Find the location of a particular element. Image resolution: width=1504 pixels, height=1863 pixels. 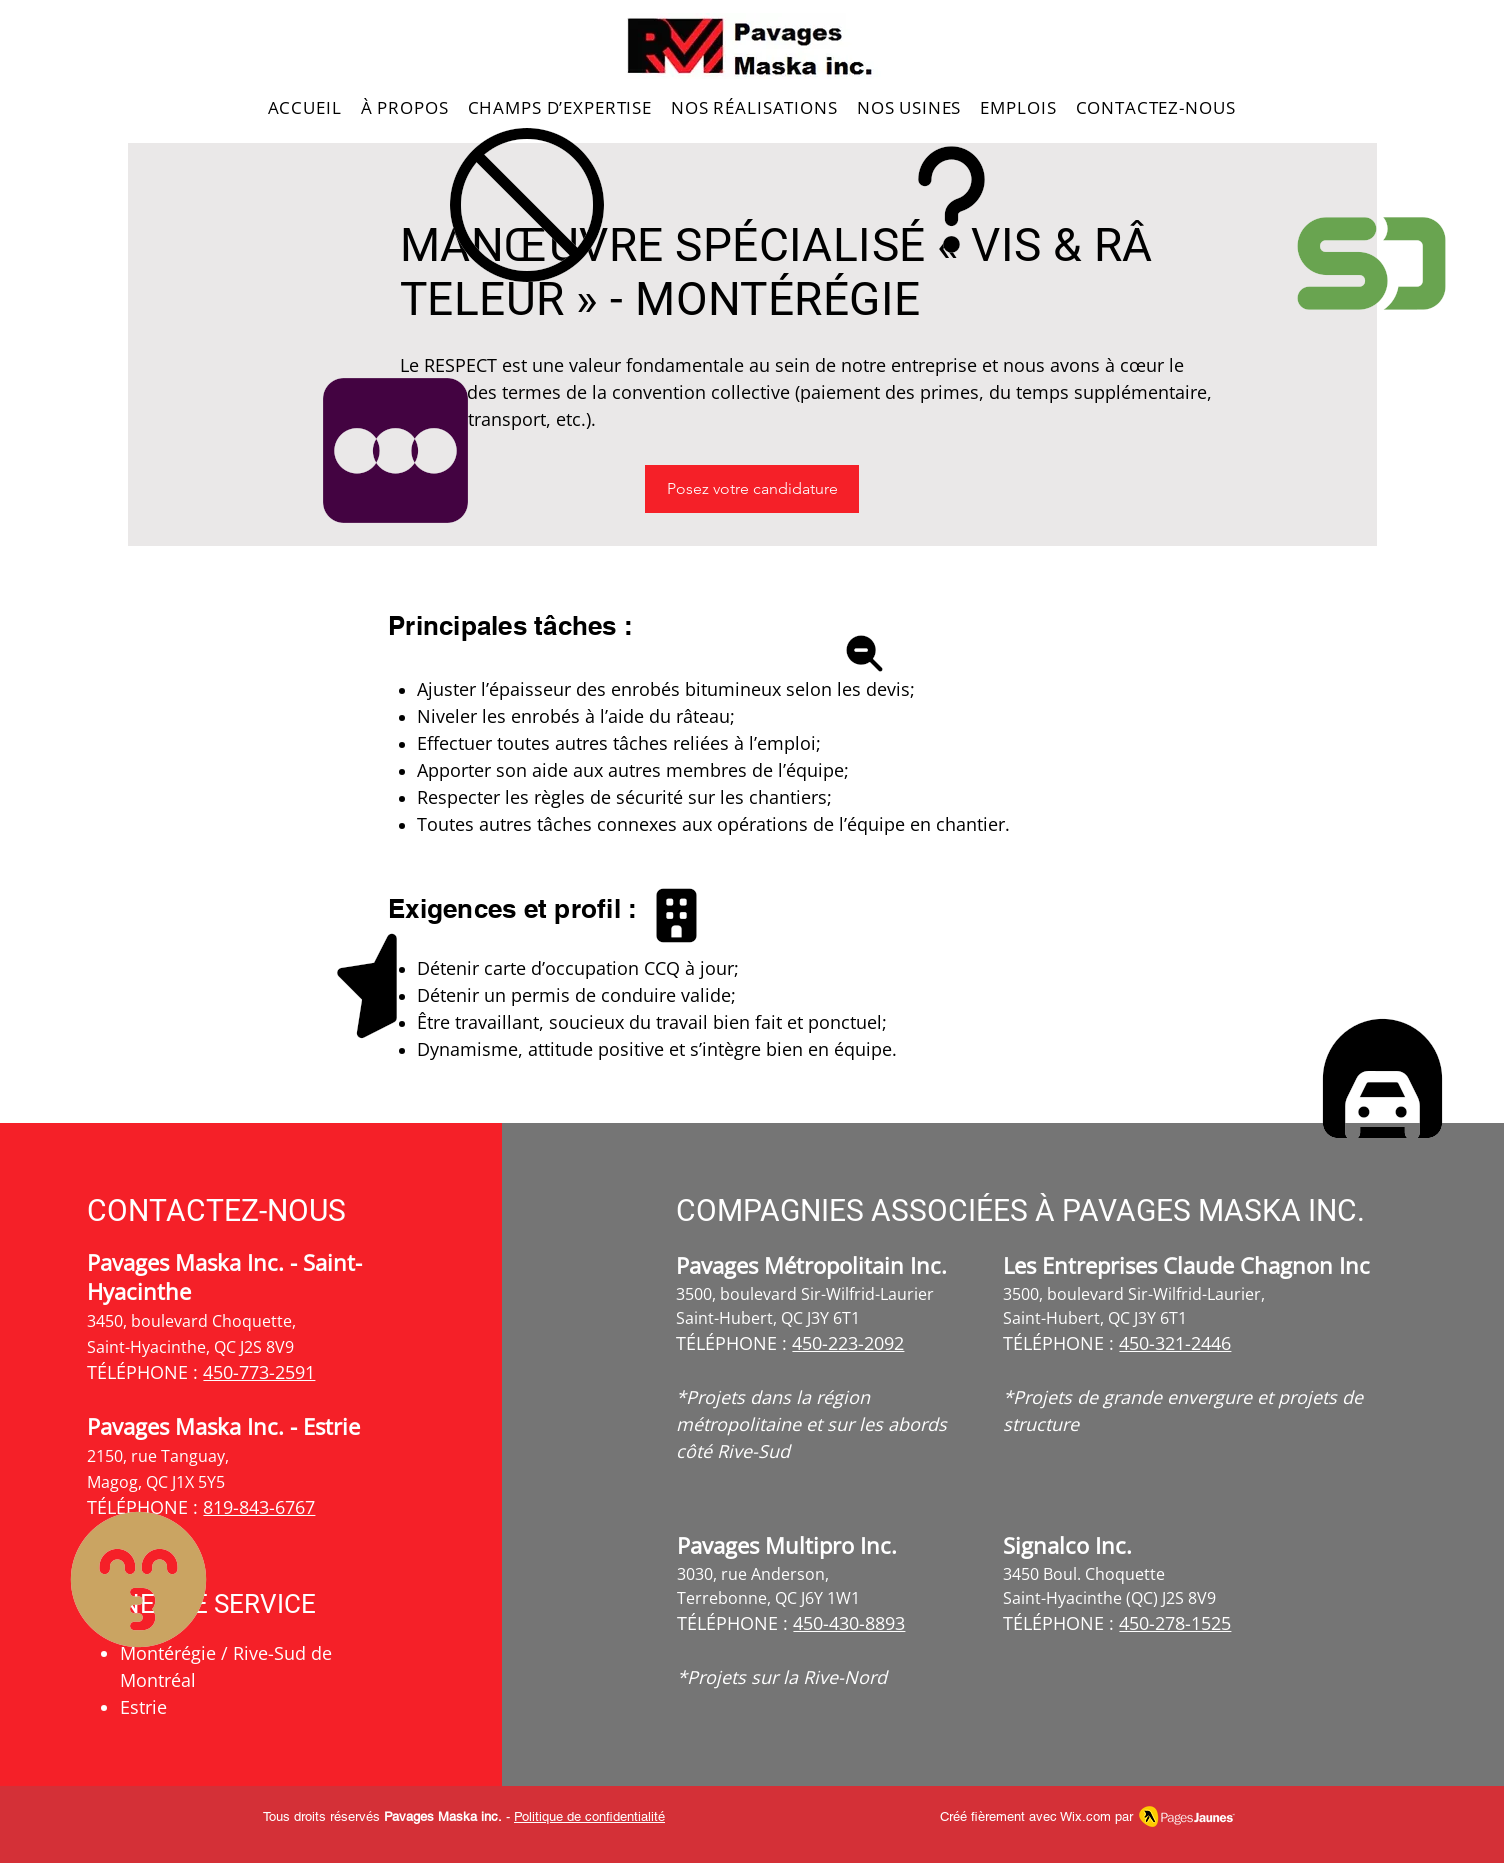

zoom out is located at coordinates (864, 653).